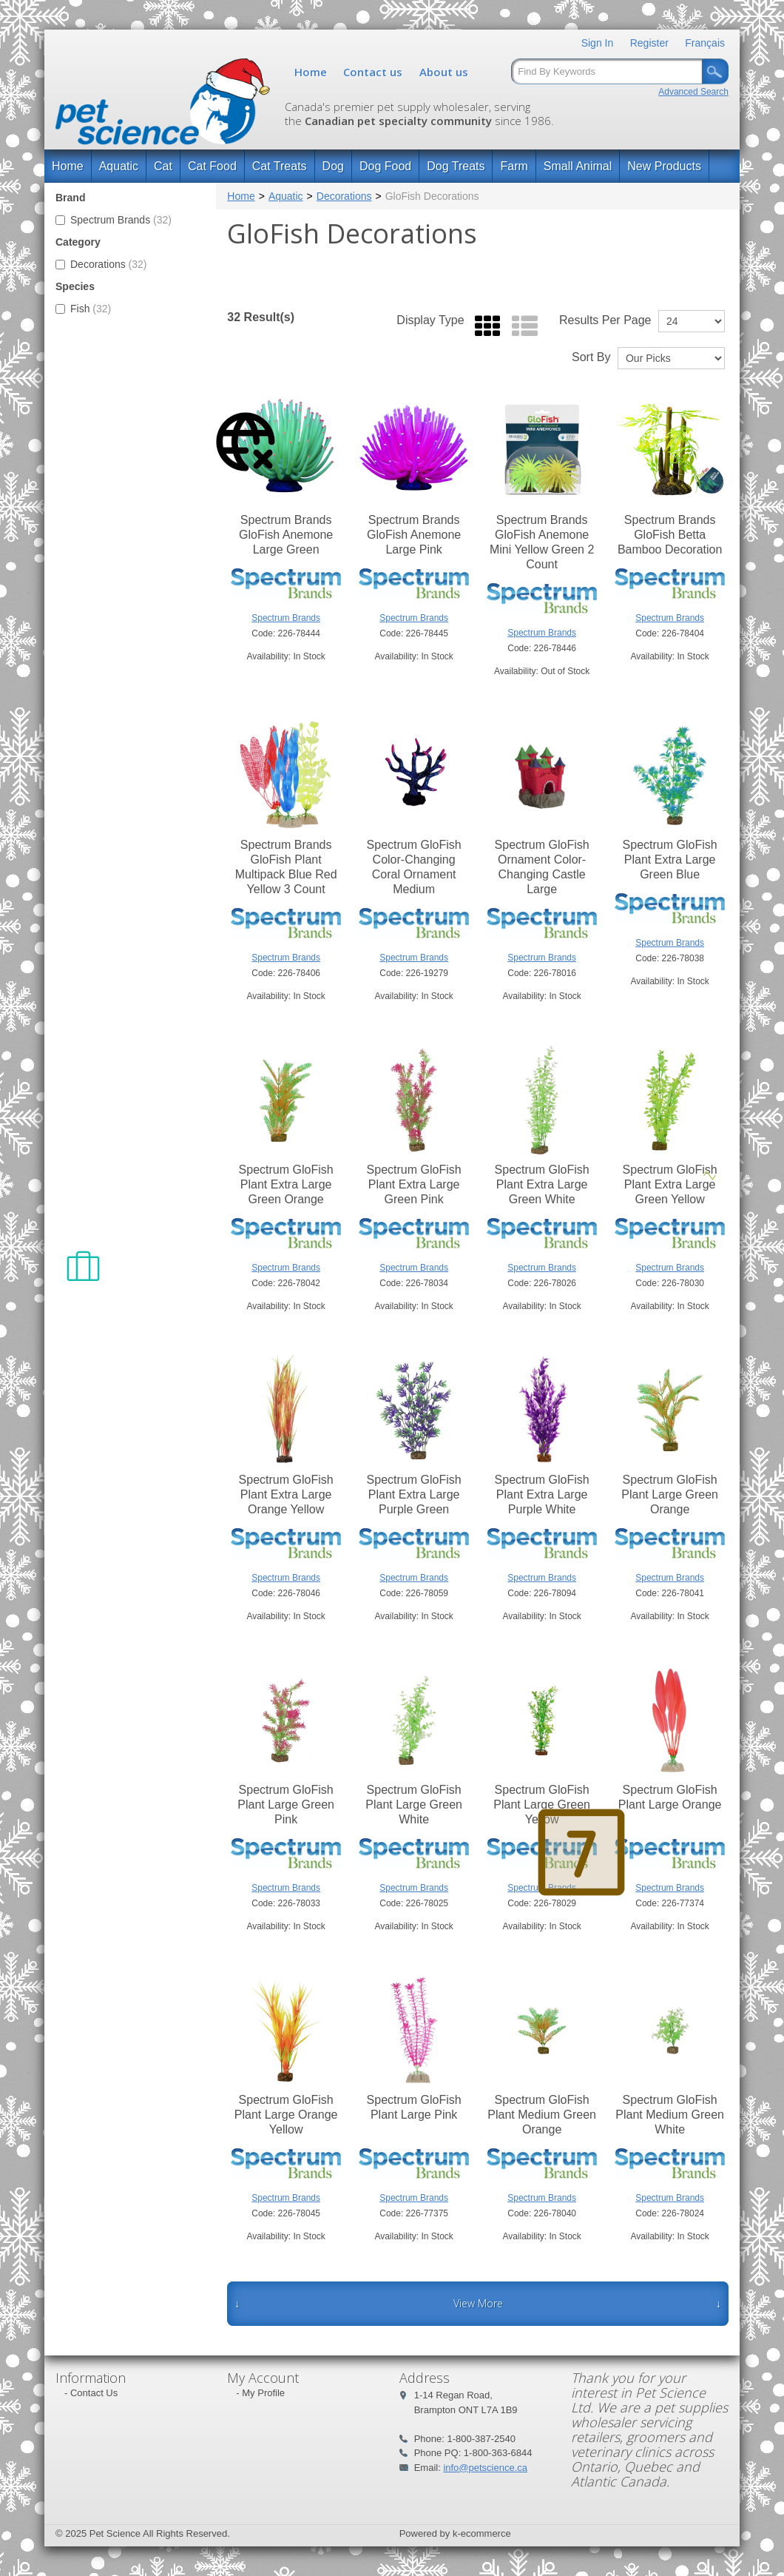  I want to click on disconnect from the internet, so click(246, 442).